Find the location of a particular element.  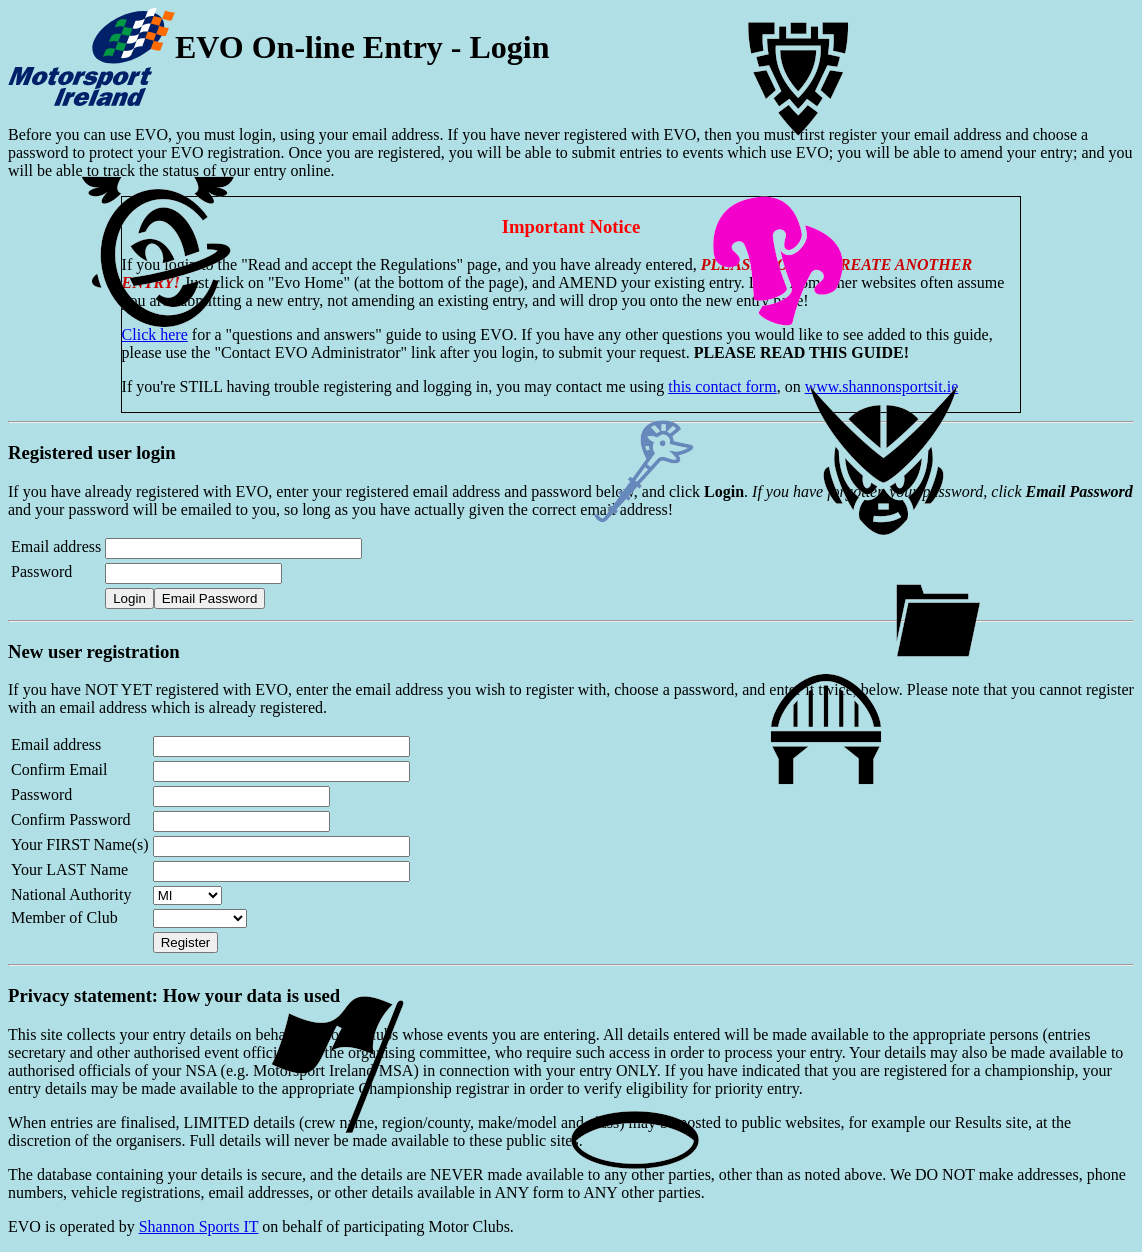

navigate to bridges or infrastructure on a map is located at coordinates (826, 729).